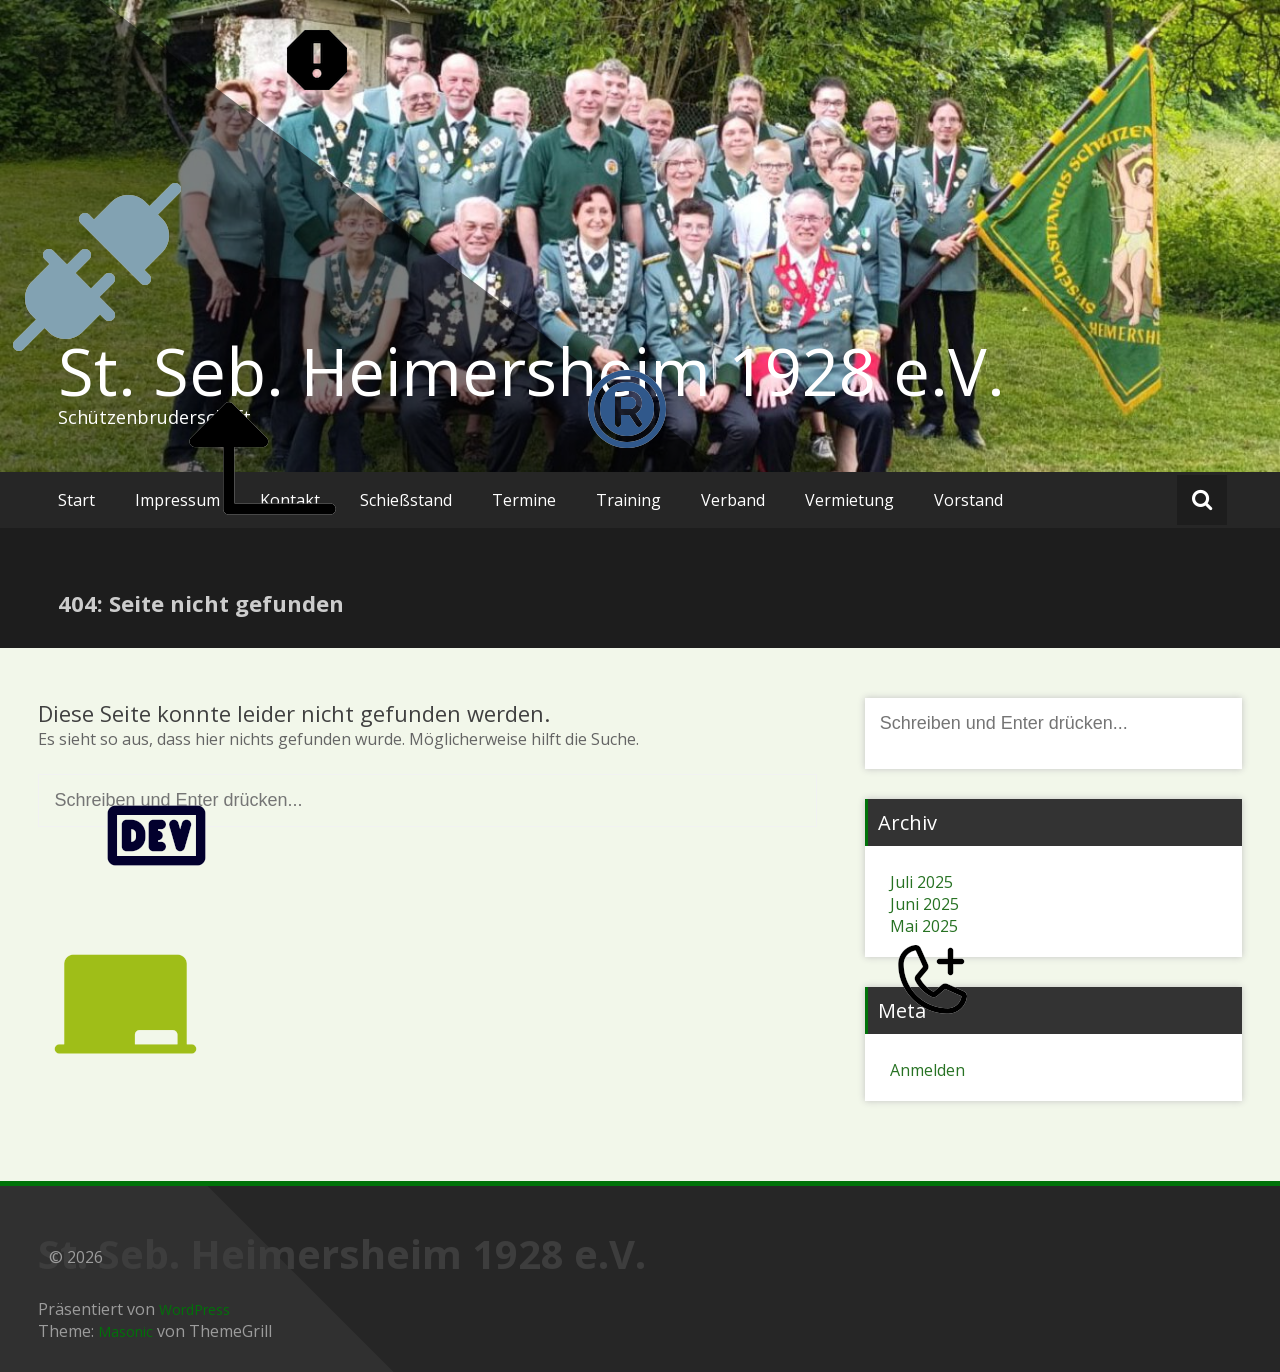  I want to click on go back and up to previous level, so click(257, 464).